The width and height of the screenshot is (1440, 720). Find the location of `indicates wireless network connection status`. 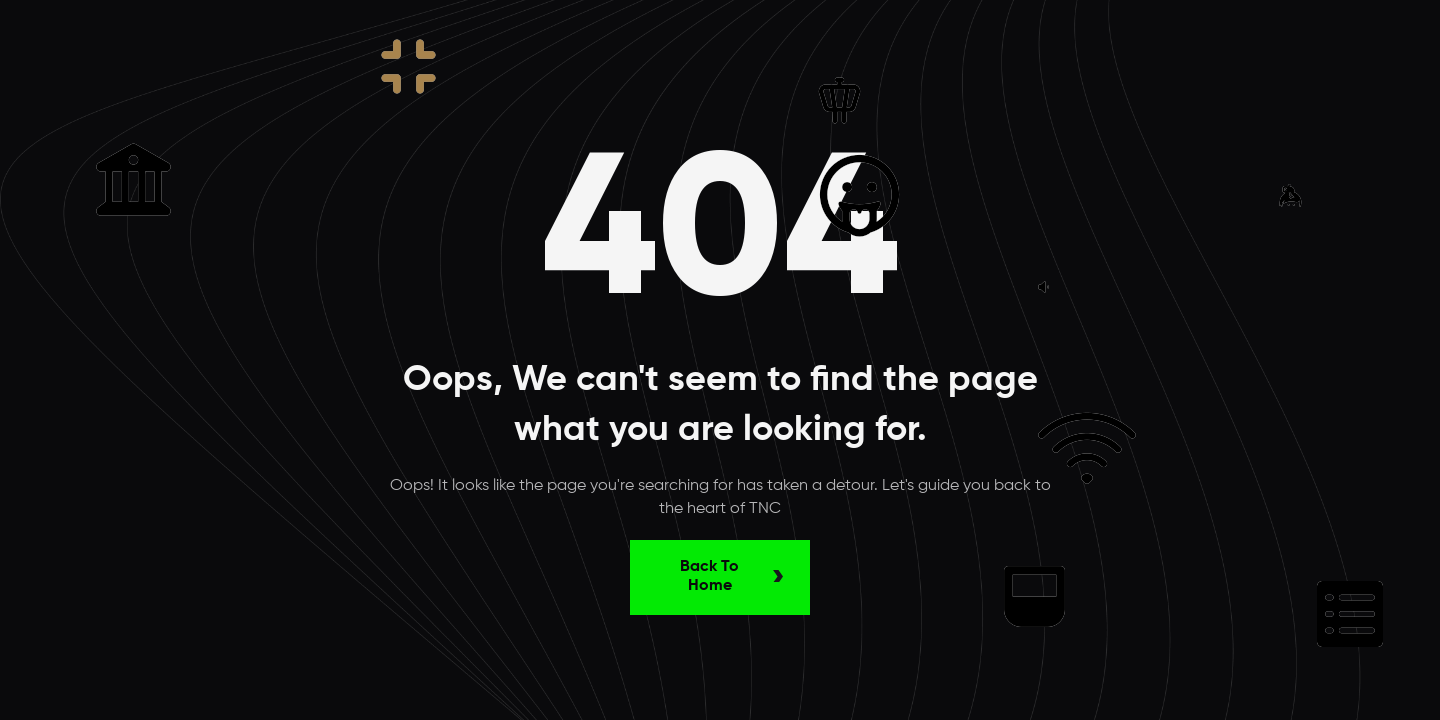

indicates wireless network connection status is located at coordinates (1087, 450).